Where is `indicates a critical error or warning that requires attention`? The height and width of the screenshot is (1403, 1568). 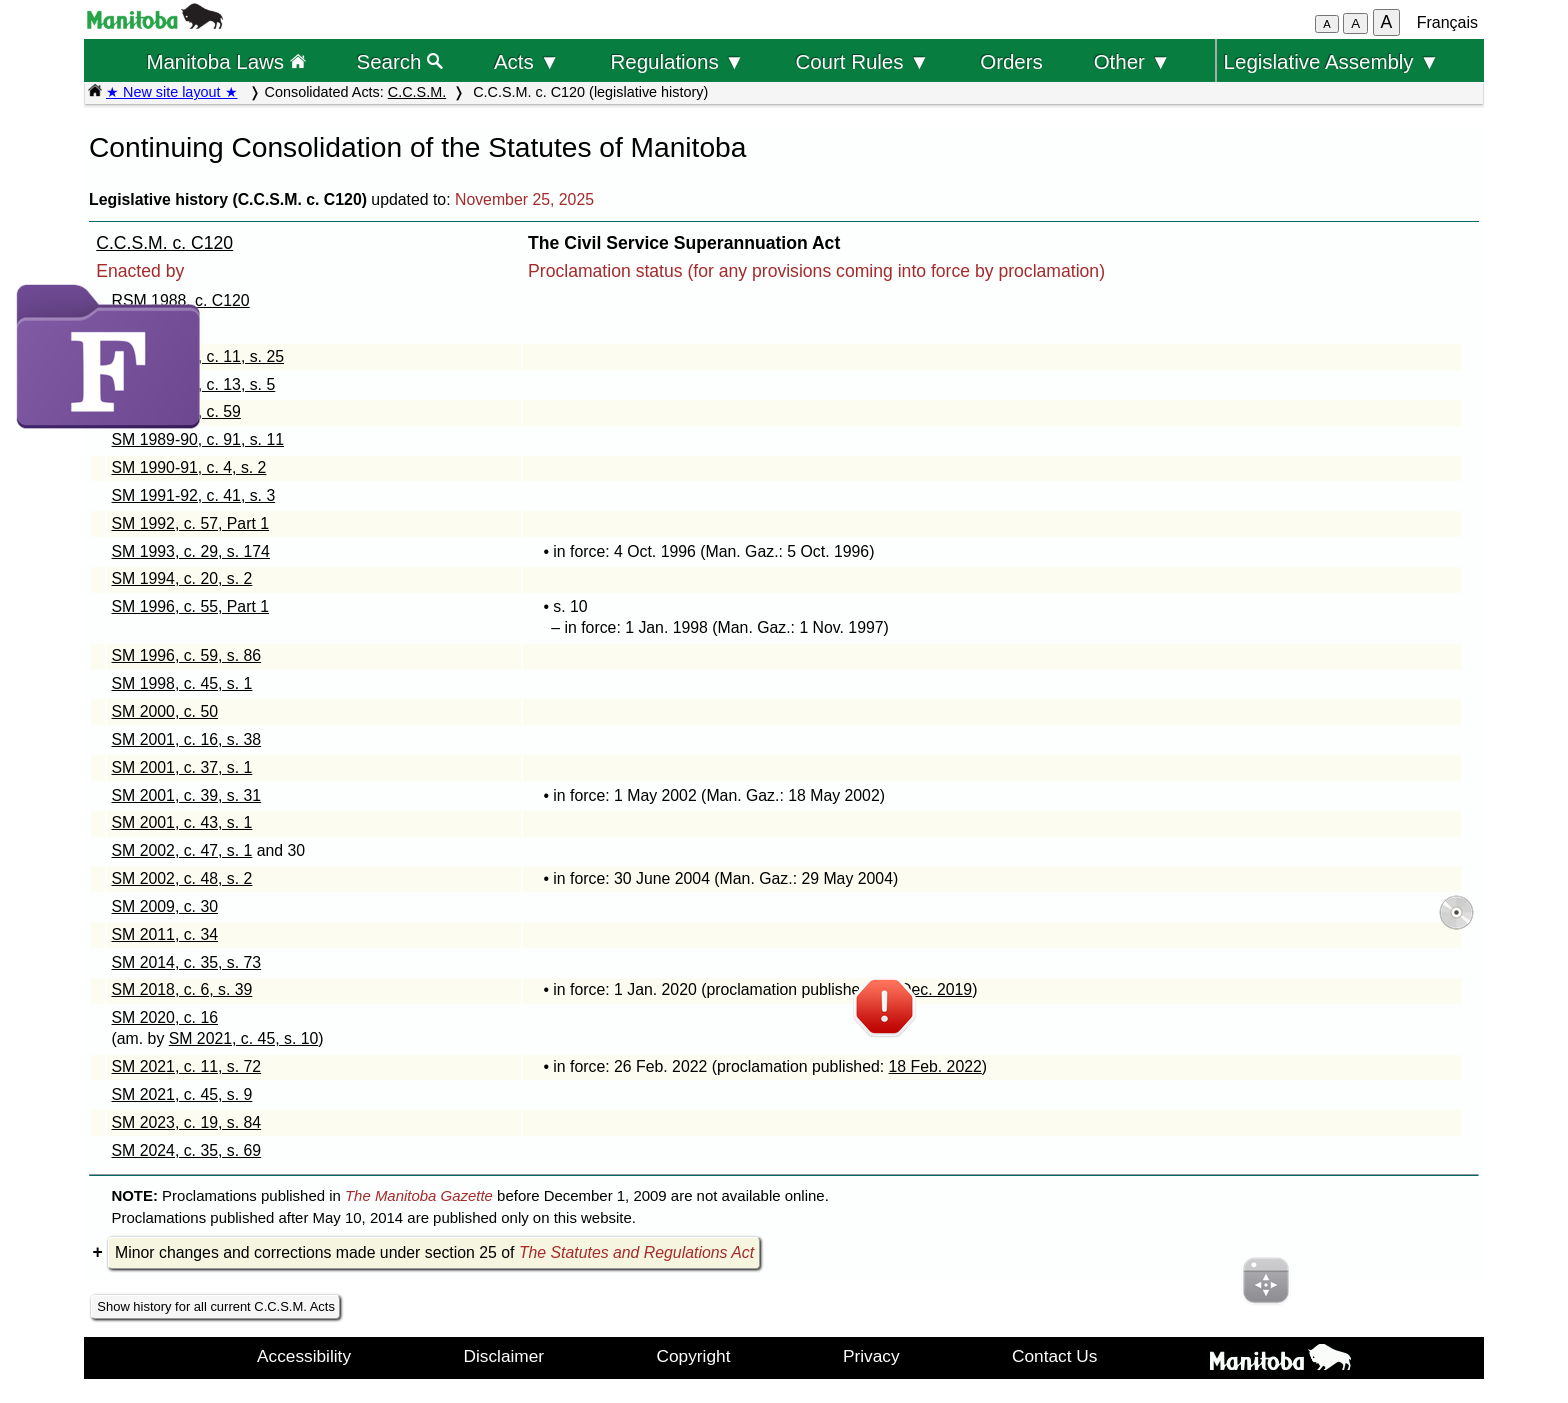 indicates a critical error or warning that requires attention is located at coordinates (884, 1006).